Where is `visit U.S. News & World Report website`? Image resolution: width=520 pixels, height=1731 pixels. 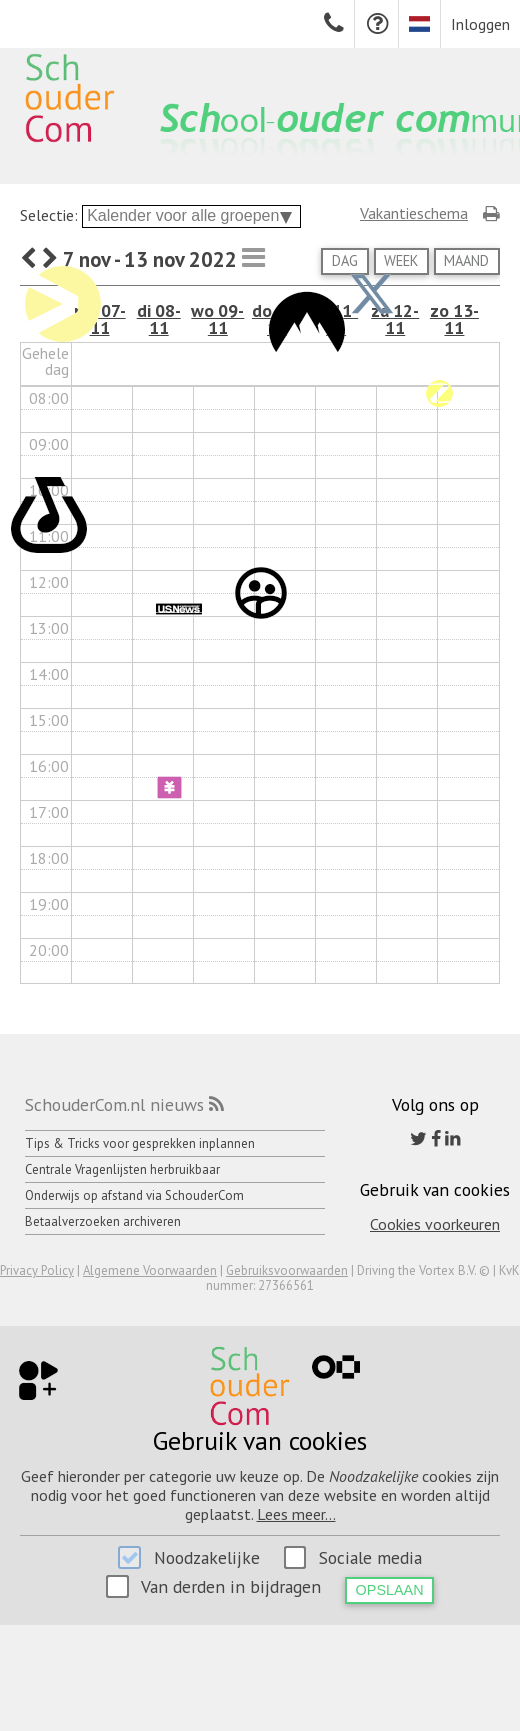 visit U.S. News & World Report website is located at coordinates (179, 609).